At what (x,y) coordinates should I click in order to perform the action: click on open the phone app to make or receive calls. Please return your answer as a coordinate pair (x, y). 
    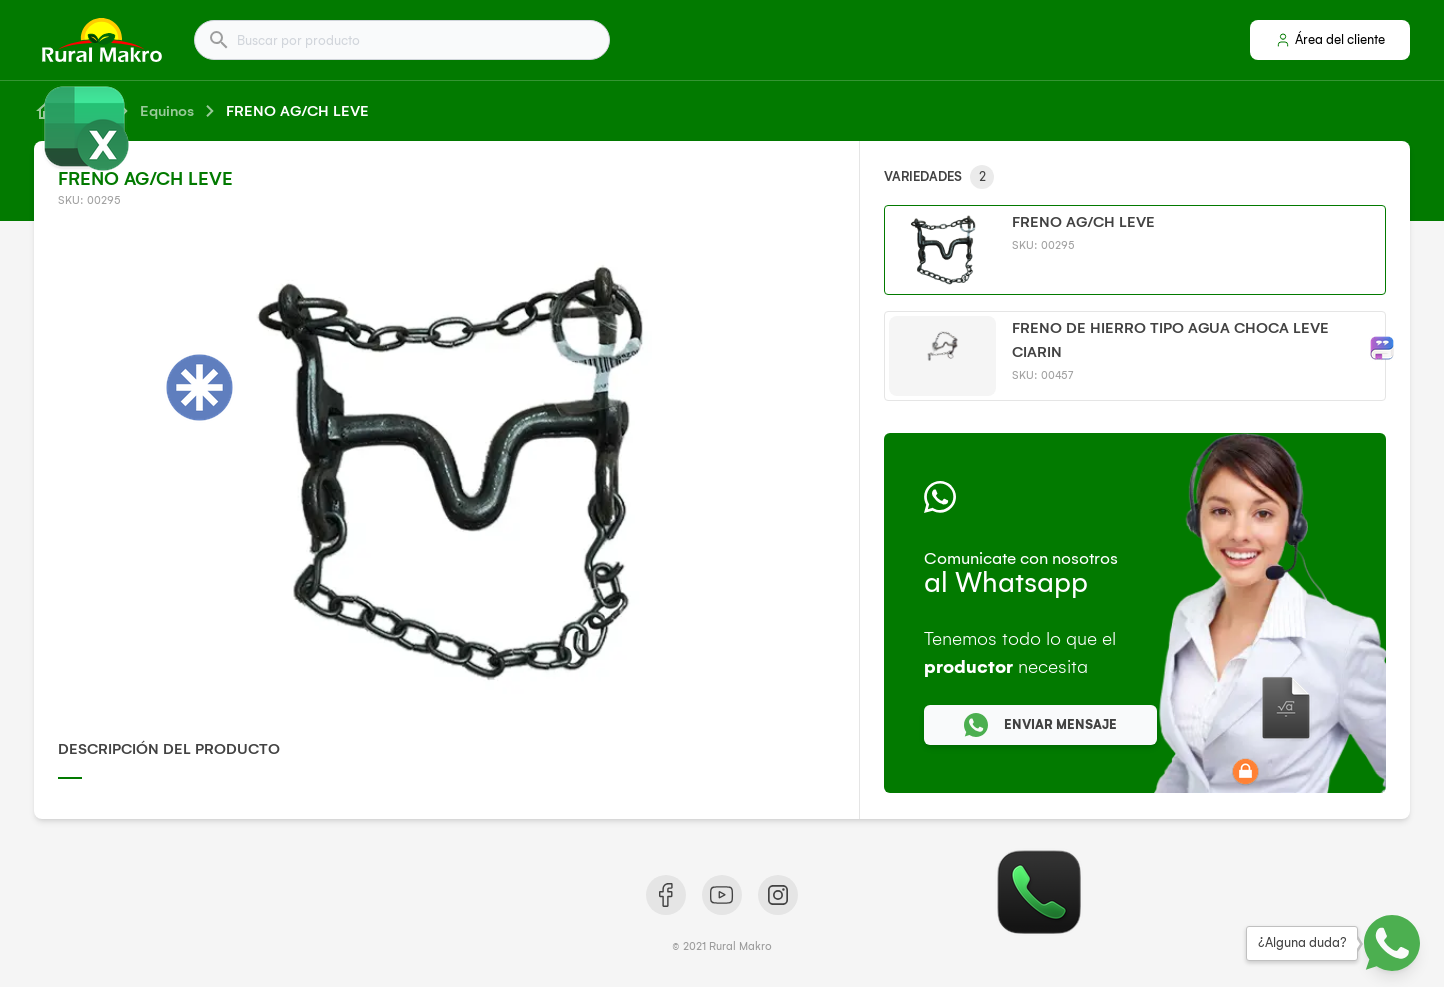
    Looking at the image, I should click on (1039, 892).